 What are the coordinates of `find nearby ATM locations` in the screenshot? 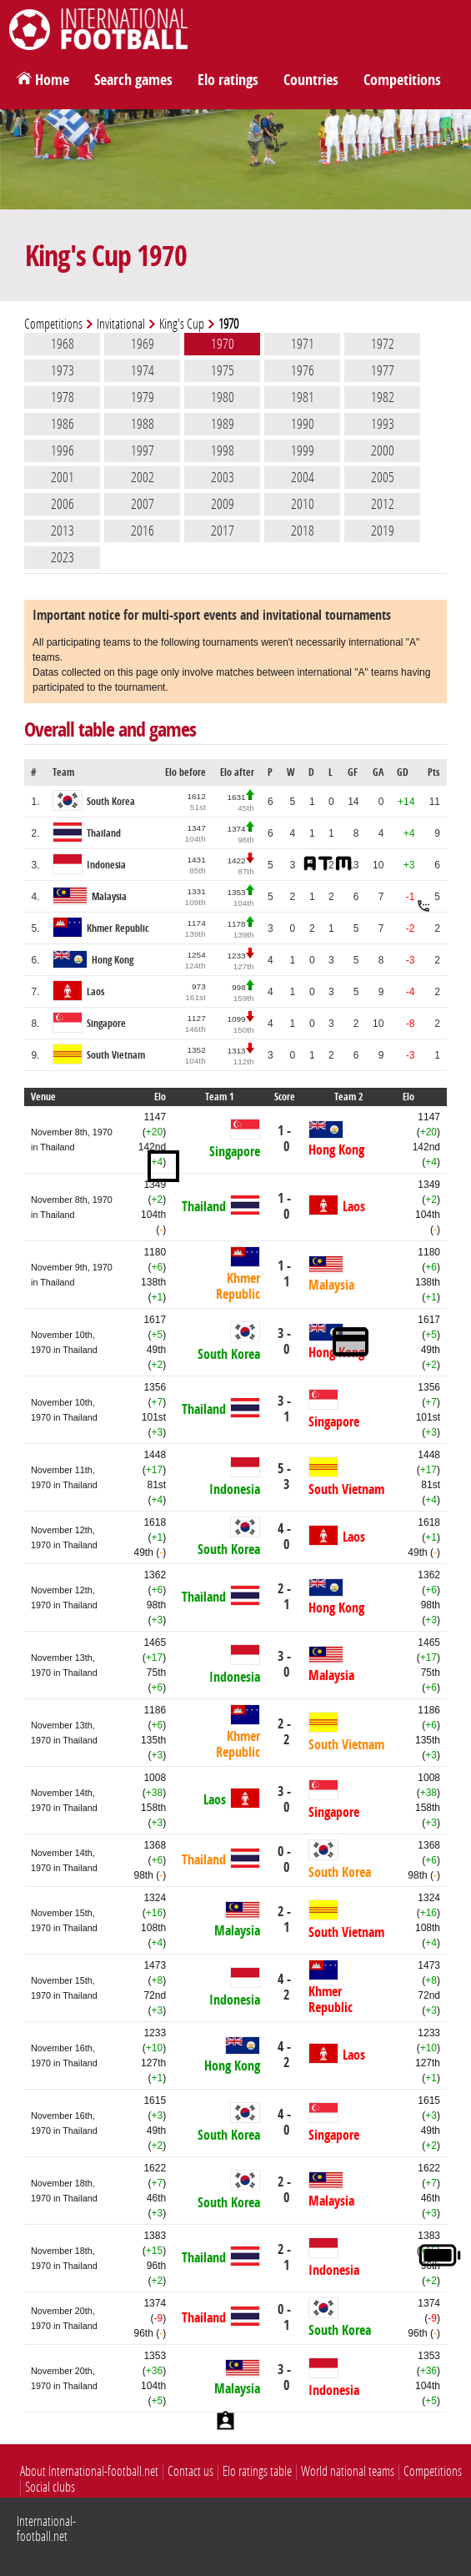 It's located at (328, 863).